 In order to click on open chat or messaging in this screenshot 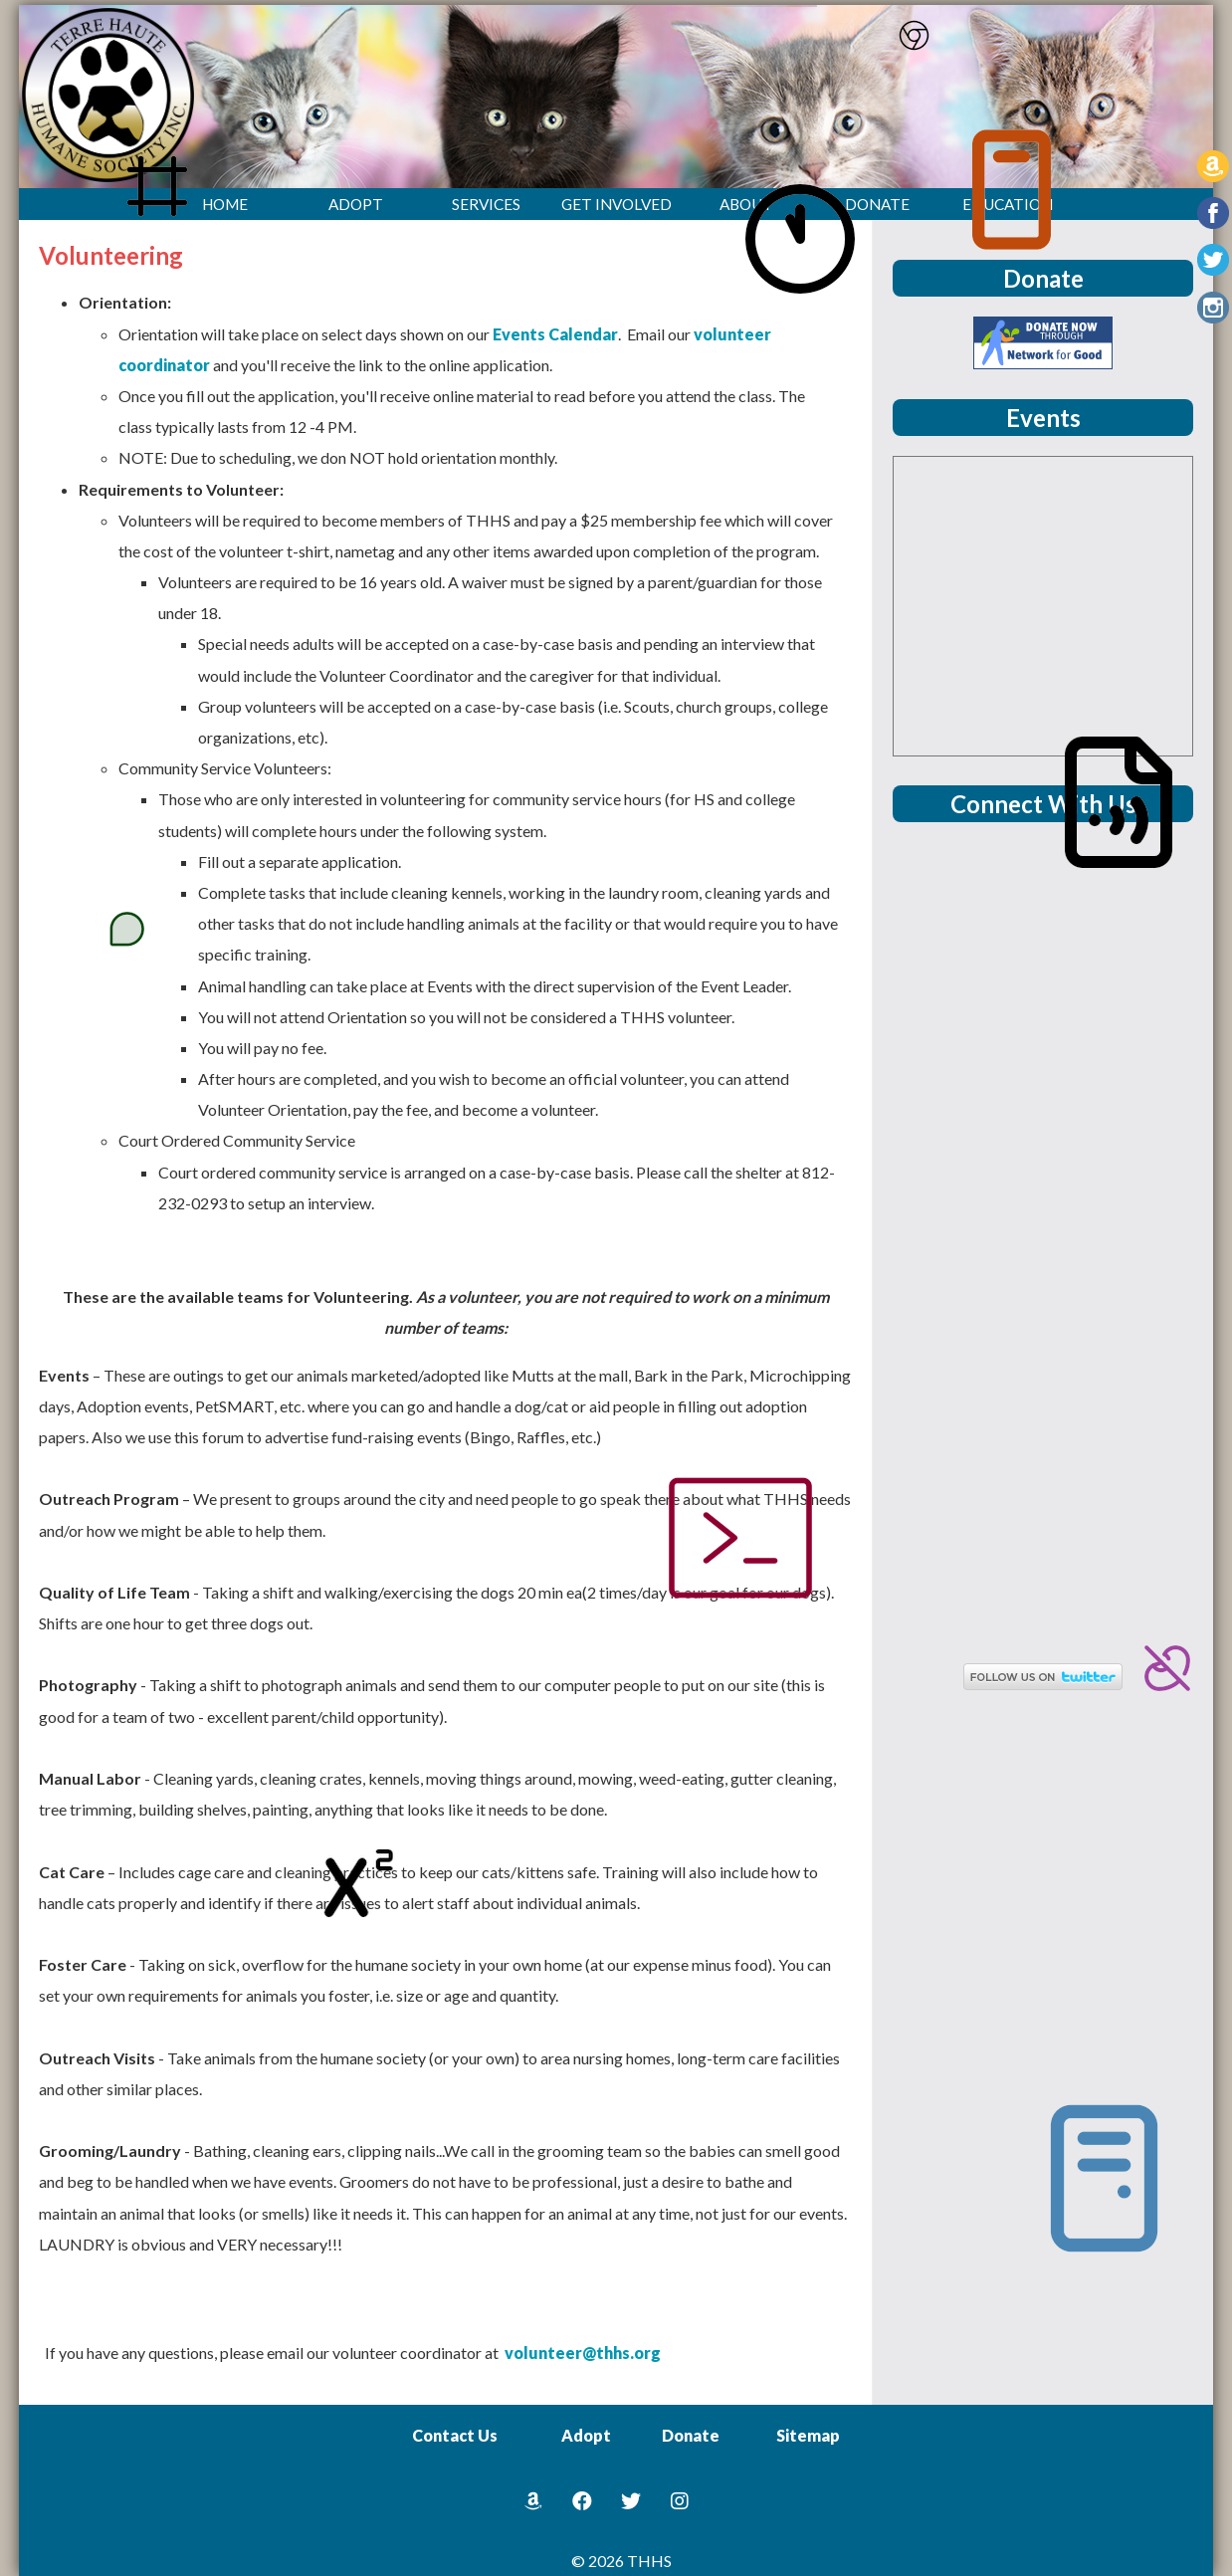, I will do `click(126, 930)`.